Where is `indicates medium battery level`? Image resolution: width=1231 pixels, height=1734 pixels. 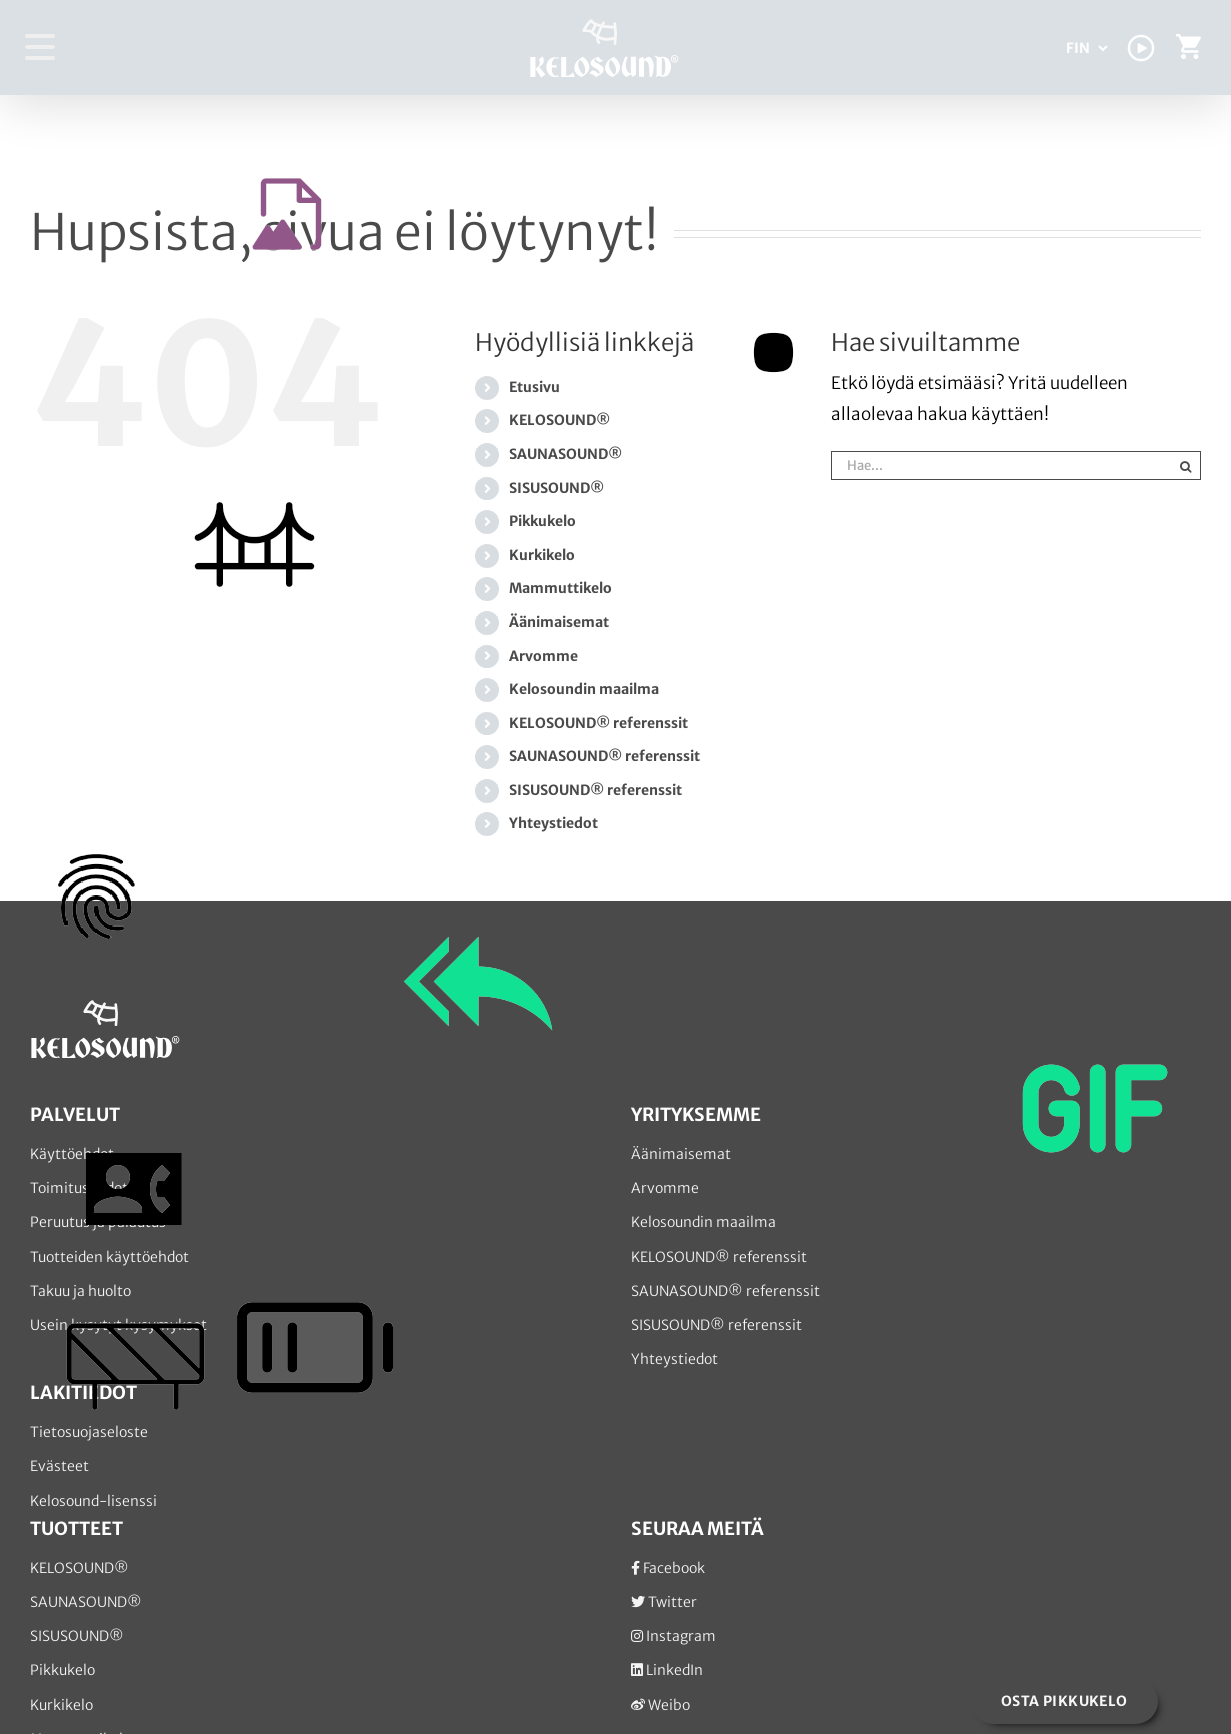 indicates medium battery level is located at coordinates (312, 1347).